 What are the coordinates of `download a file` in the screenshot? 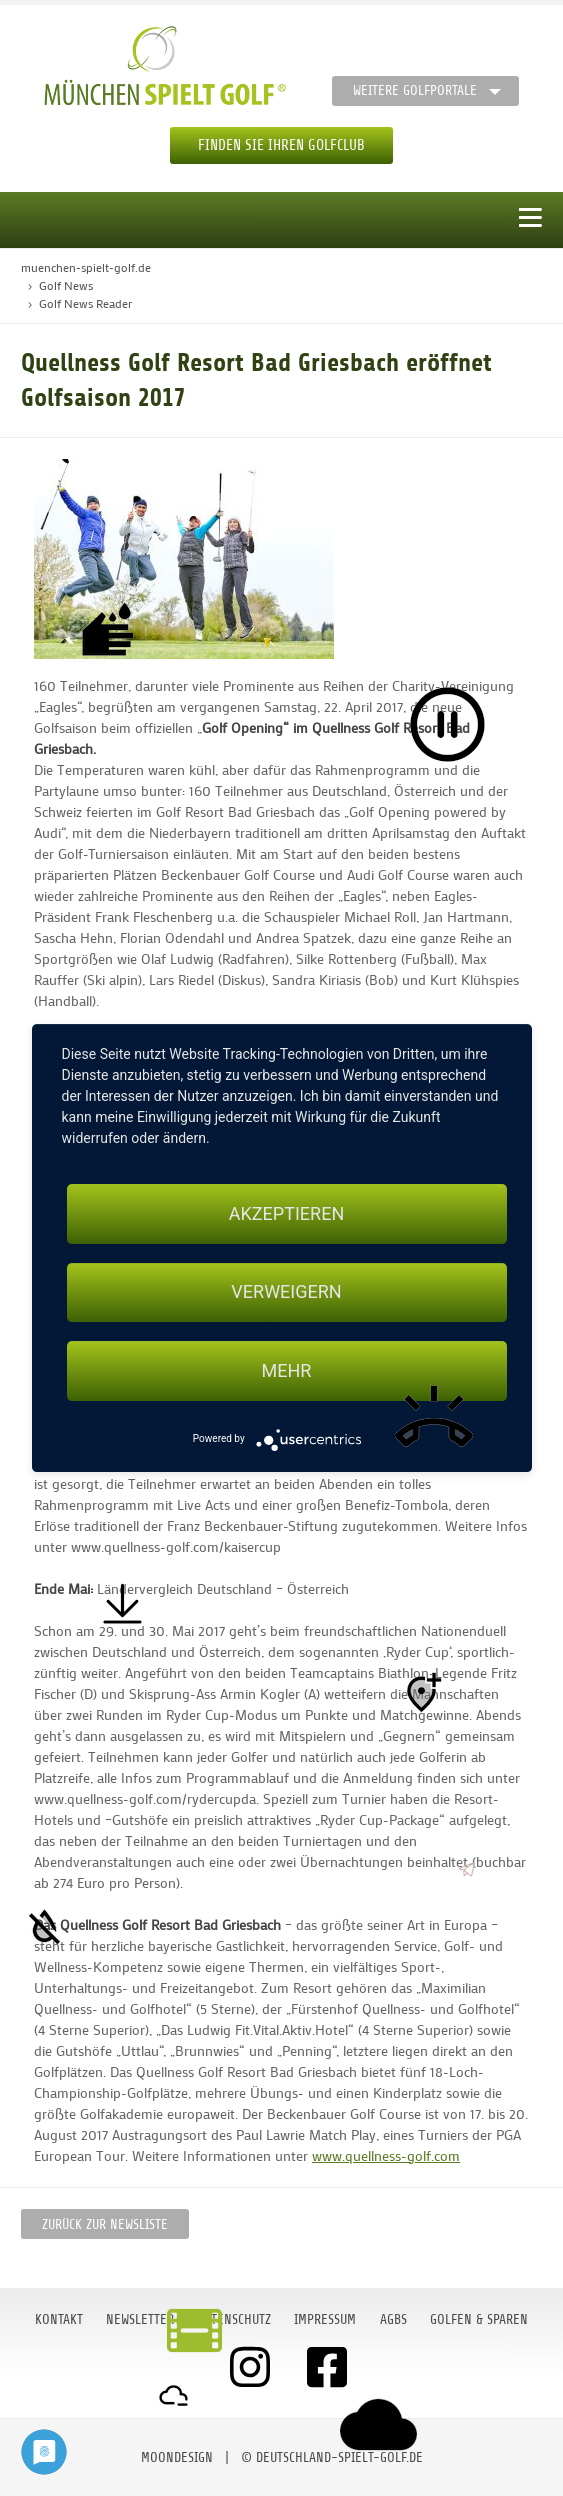 It's located at (122, 1604).